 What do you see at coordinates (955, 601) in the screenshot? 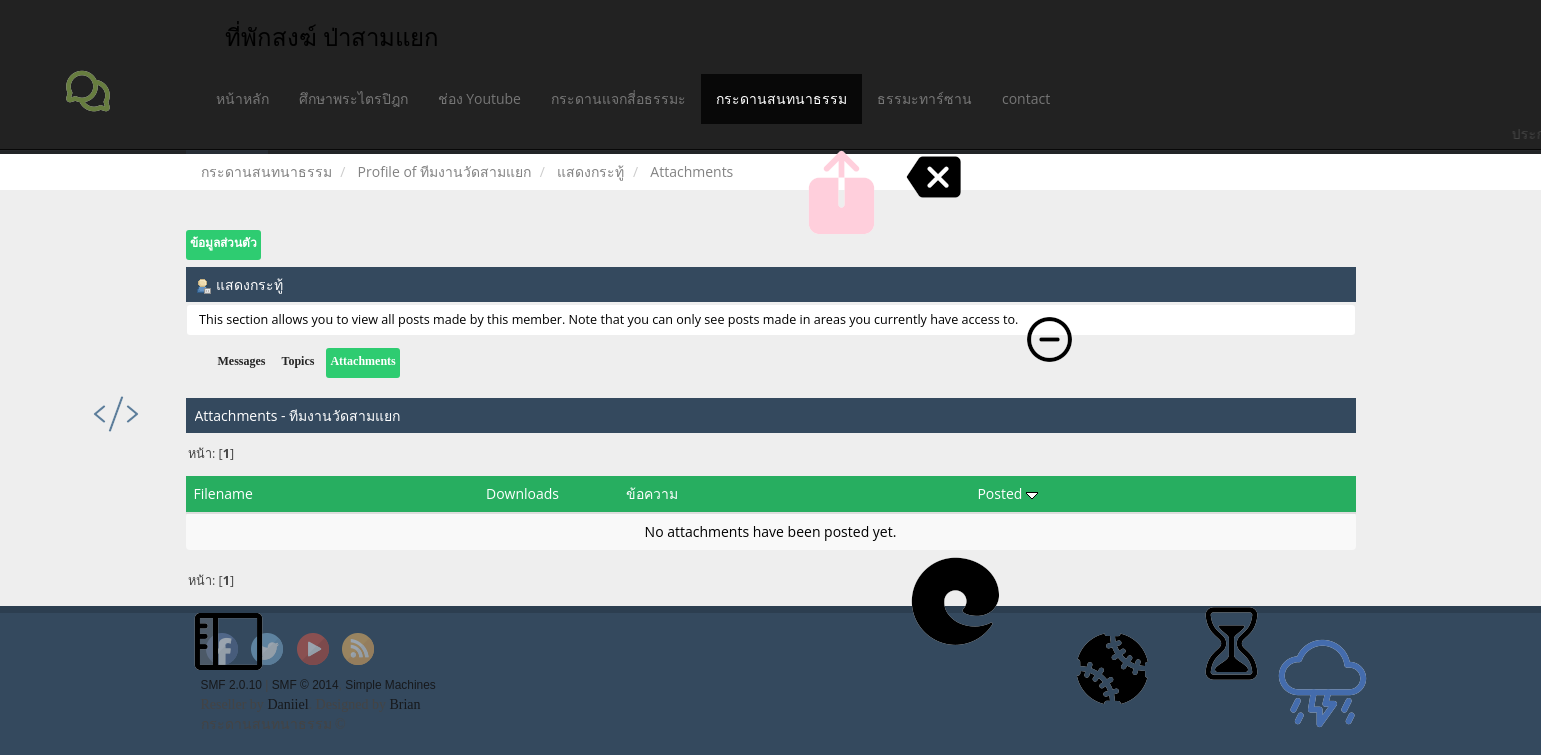
I see `open Microsoft Edge browser` at bounding box center [955, 601].